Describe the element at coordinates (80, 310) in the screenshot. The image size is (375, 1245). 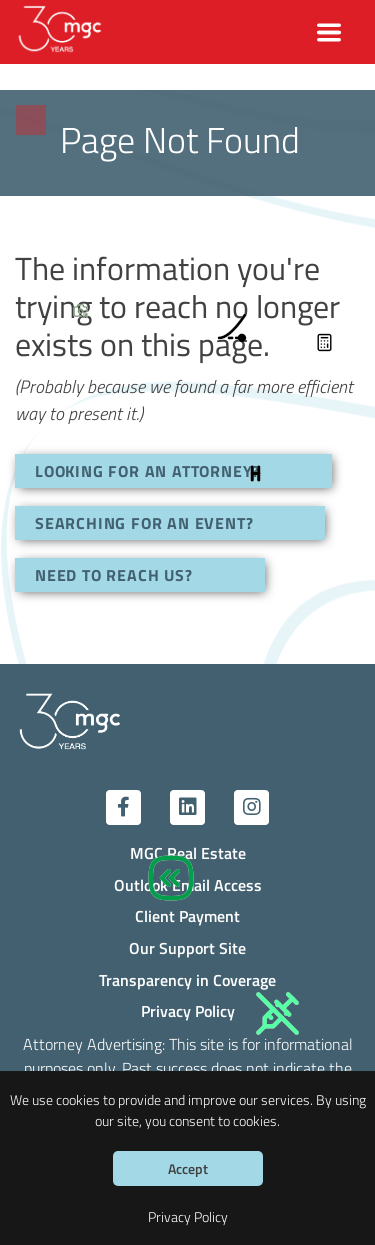
I see `share a photo or image` at that location.